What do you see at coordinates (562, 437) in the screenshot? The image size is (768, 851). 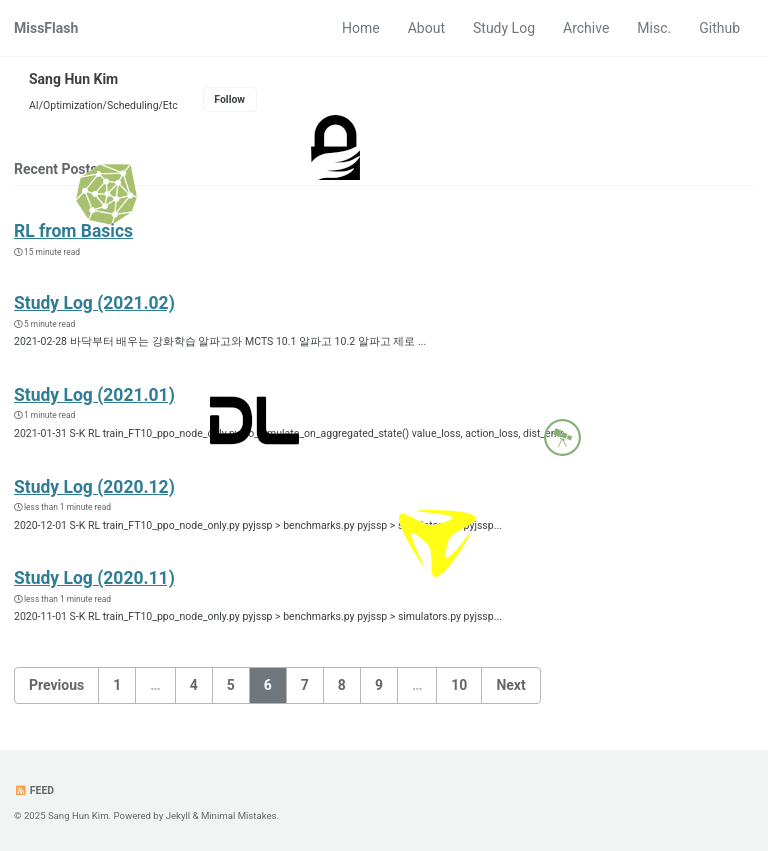 I see `WPExplorer logo - a WordPress themes and resources website` at bounding box center [562, 437].